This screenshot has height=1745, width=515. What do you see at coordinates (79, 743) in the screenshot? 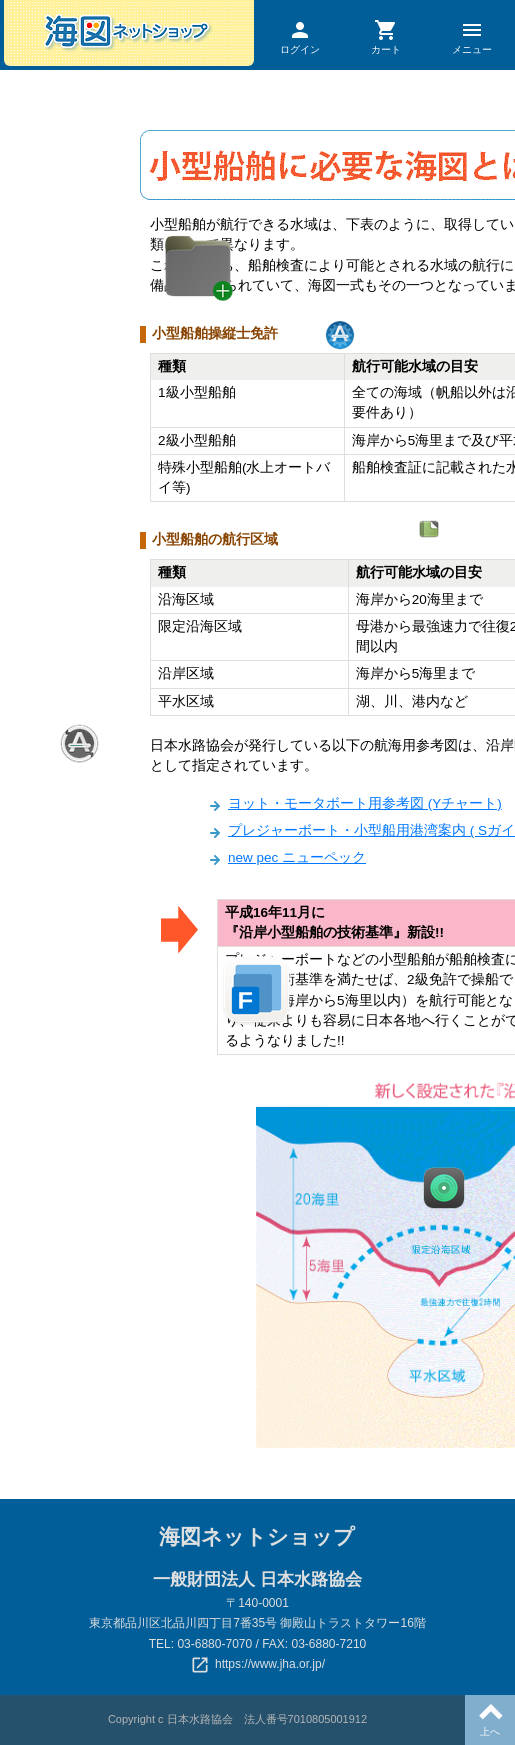
I see `open the software updater application` at bounding box center [79, 743].